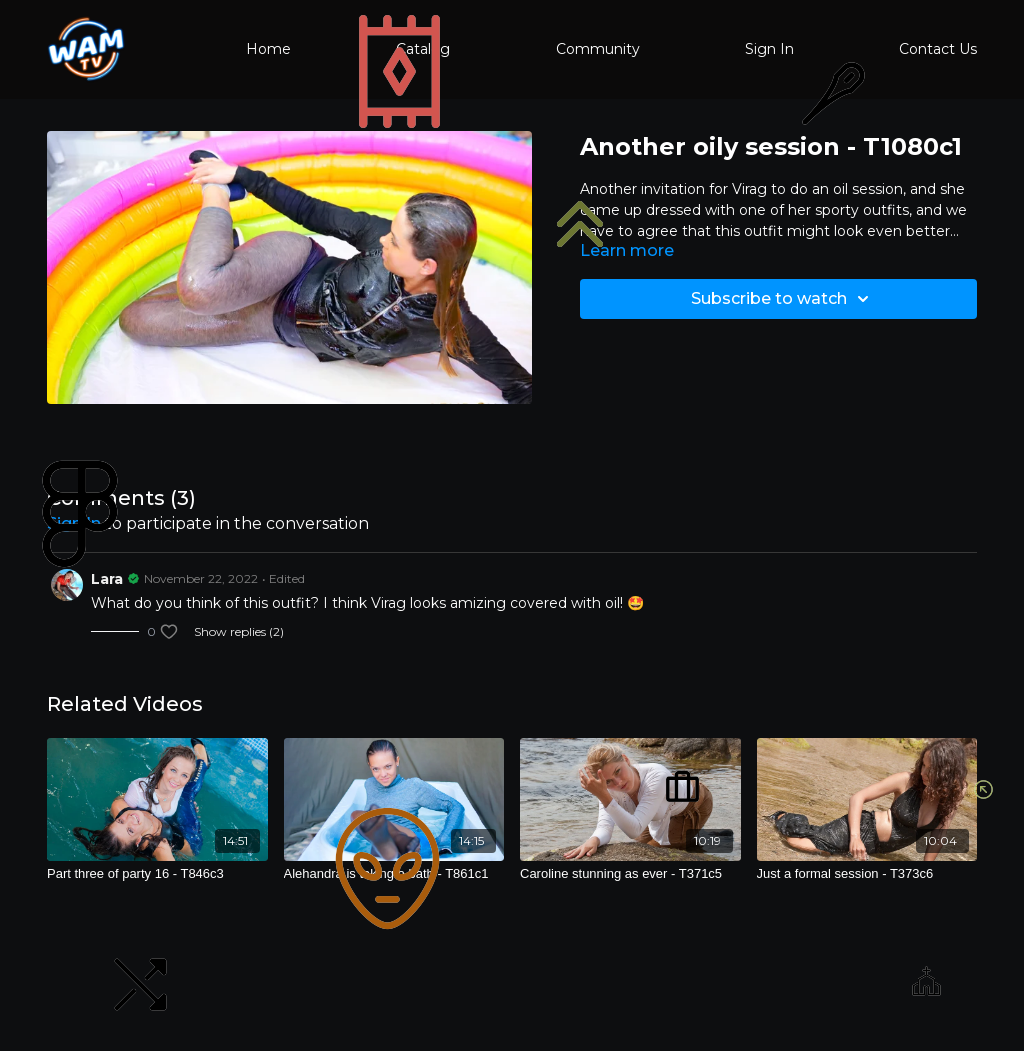 The height and width of the screenshot is (1051, 1024). Describe the element at coordinates (833, 93) in the screenshot. I see `access sewing or crafting tools` at that location.